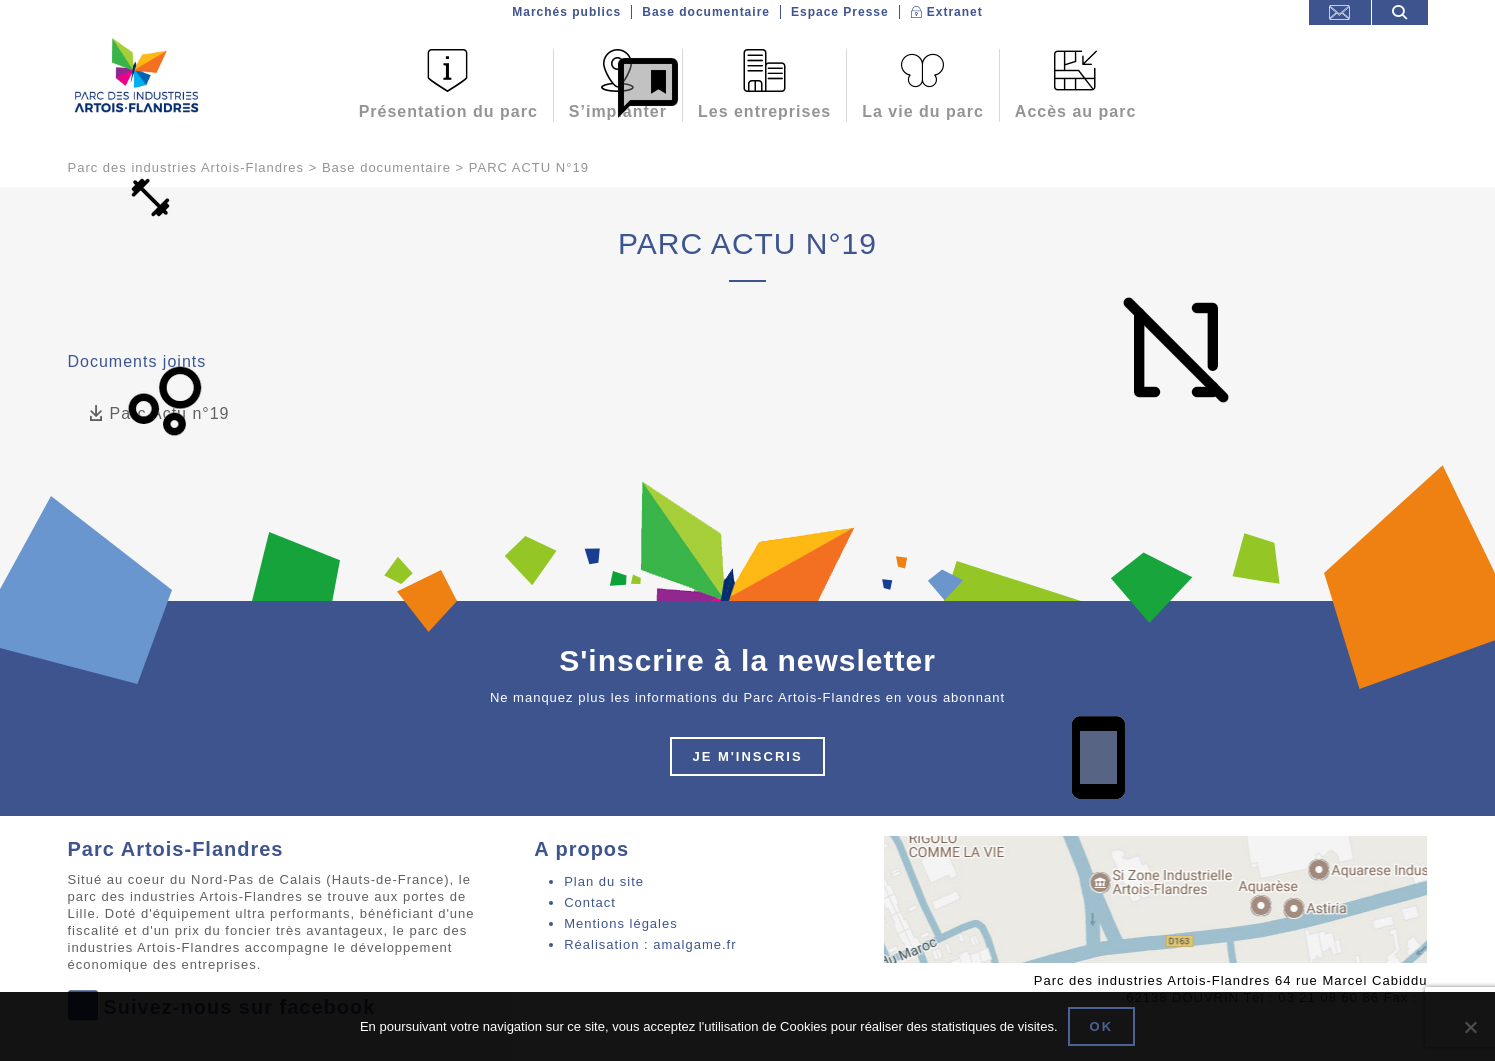  I want to click on access fitness or workout features, so click(150, 197).